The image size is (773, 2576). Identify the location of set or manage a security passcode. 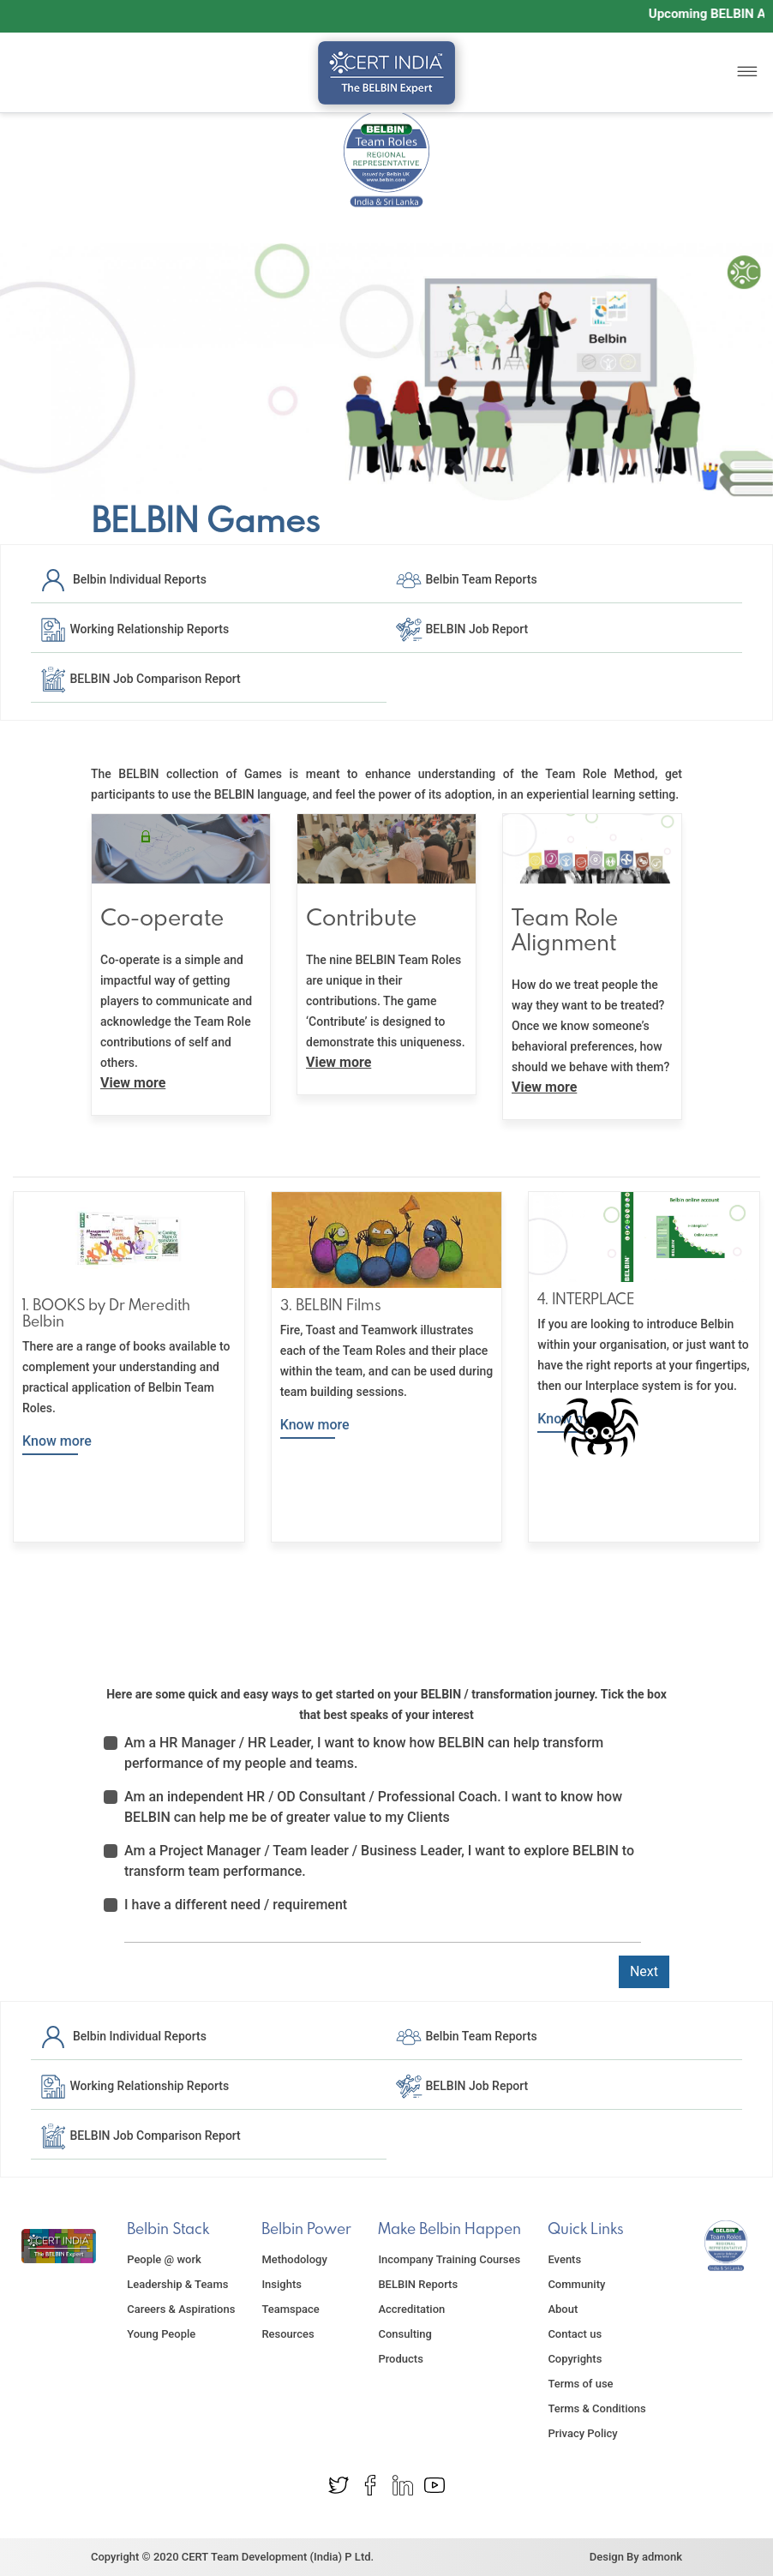
(146, 836).